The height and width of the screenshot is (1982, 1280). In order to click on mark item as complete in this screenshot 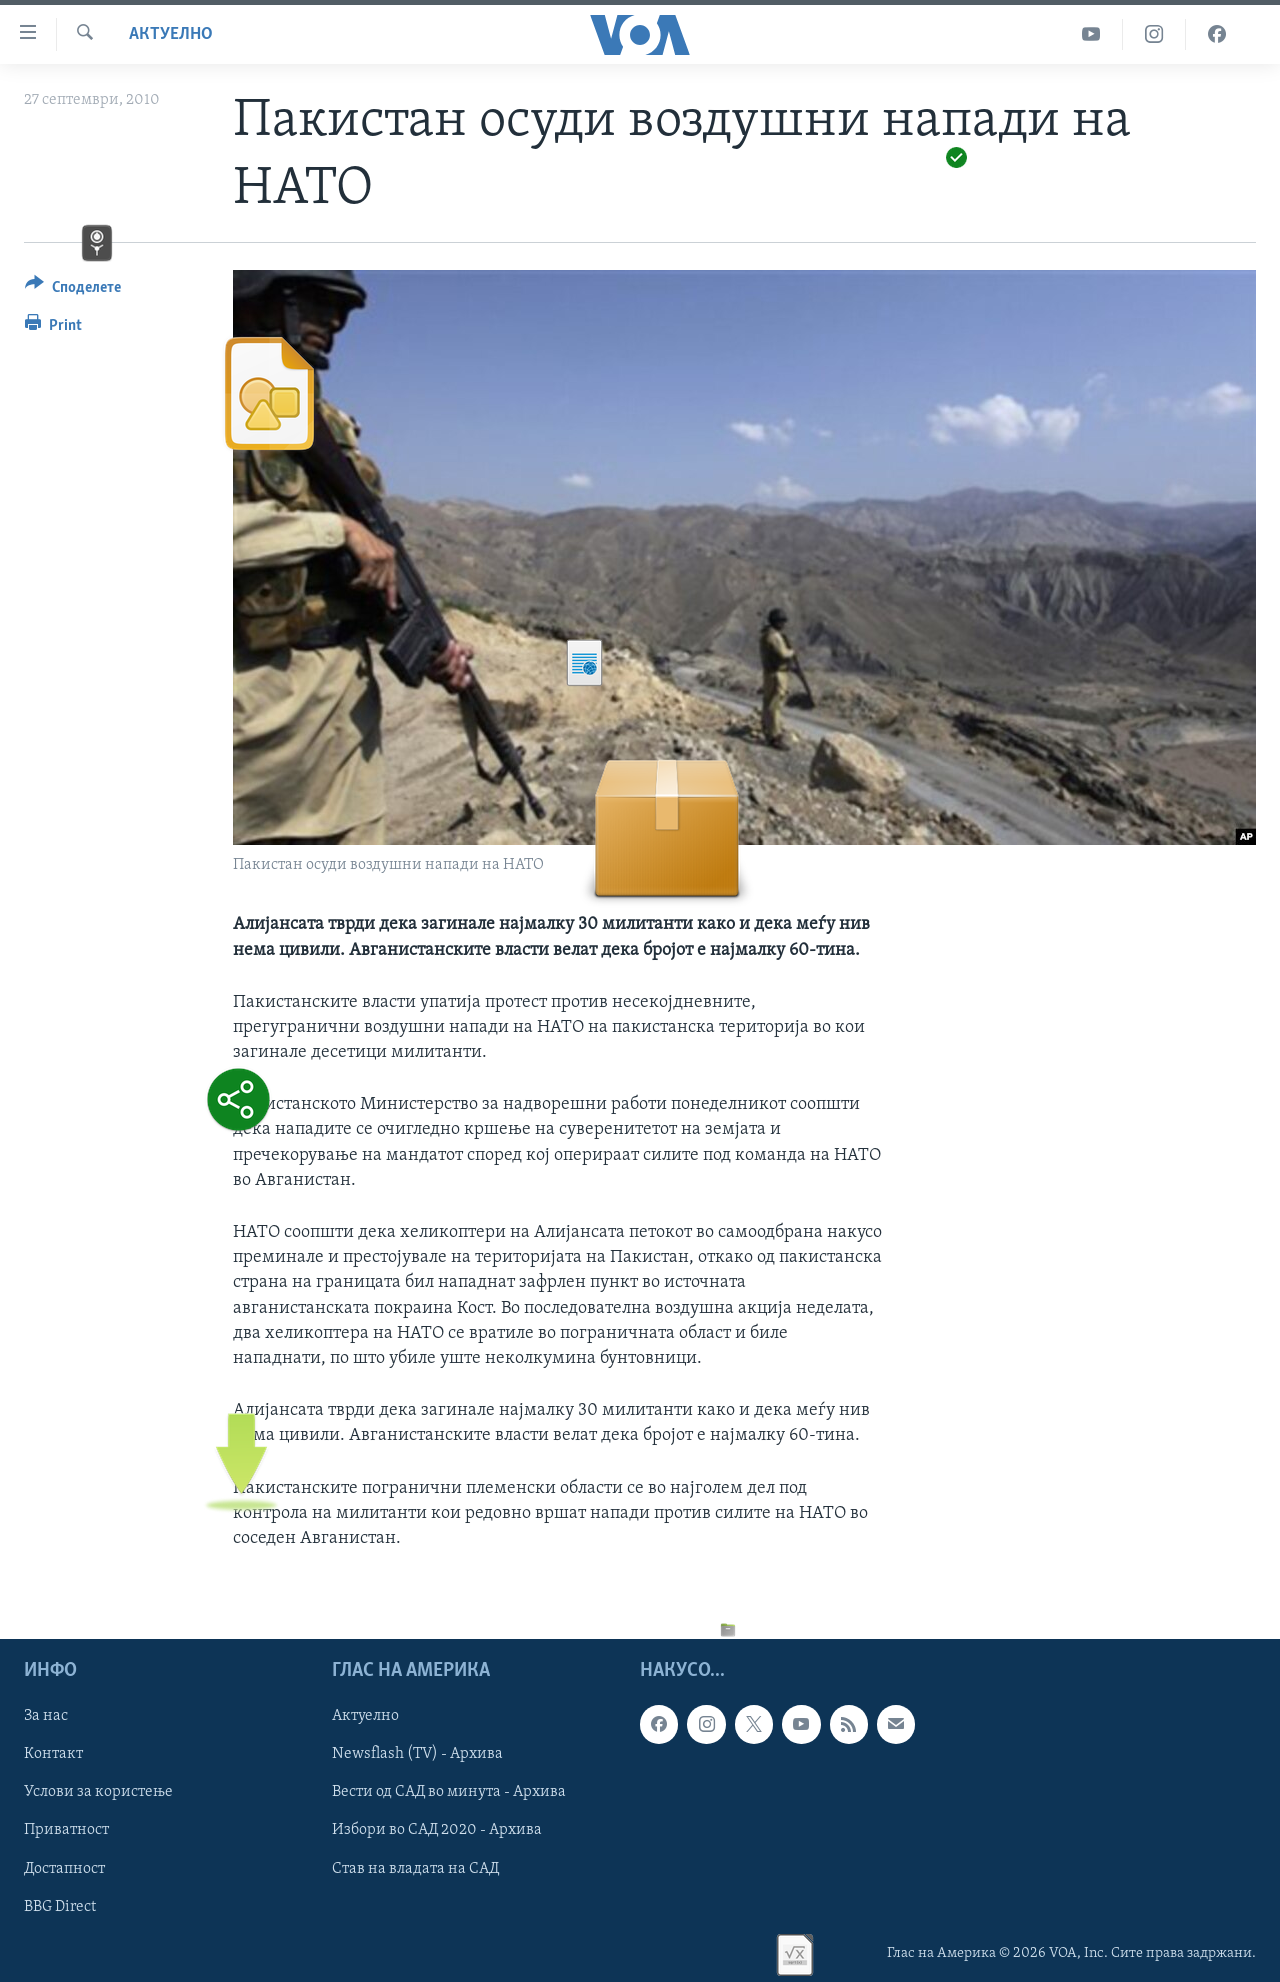, I will do `click(956, 157)`.